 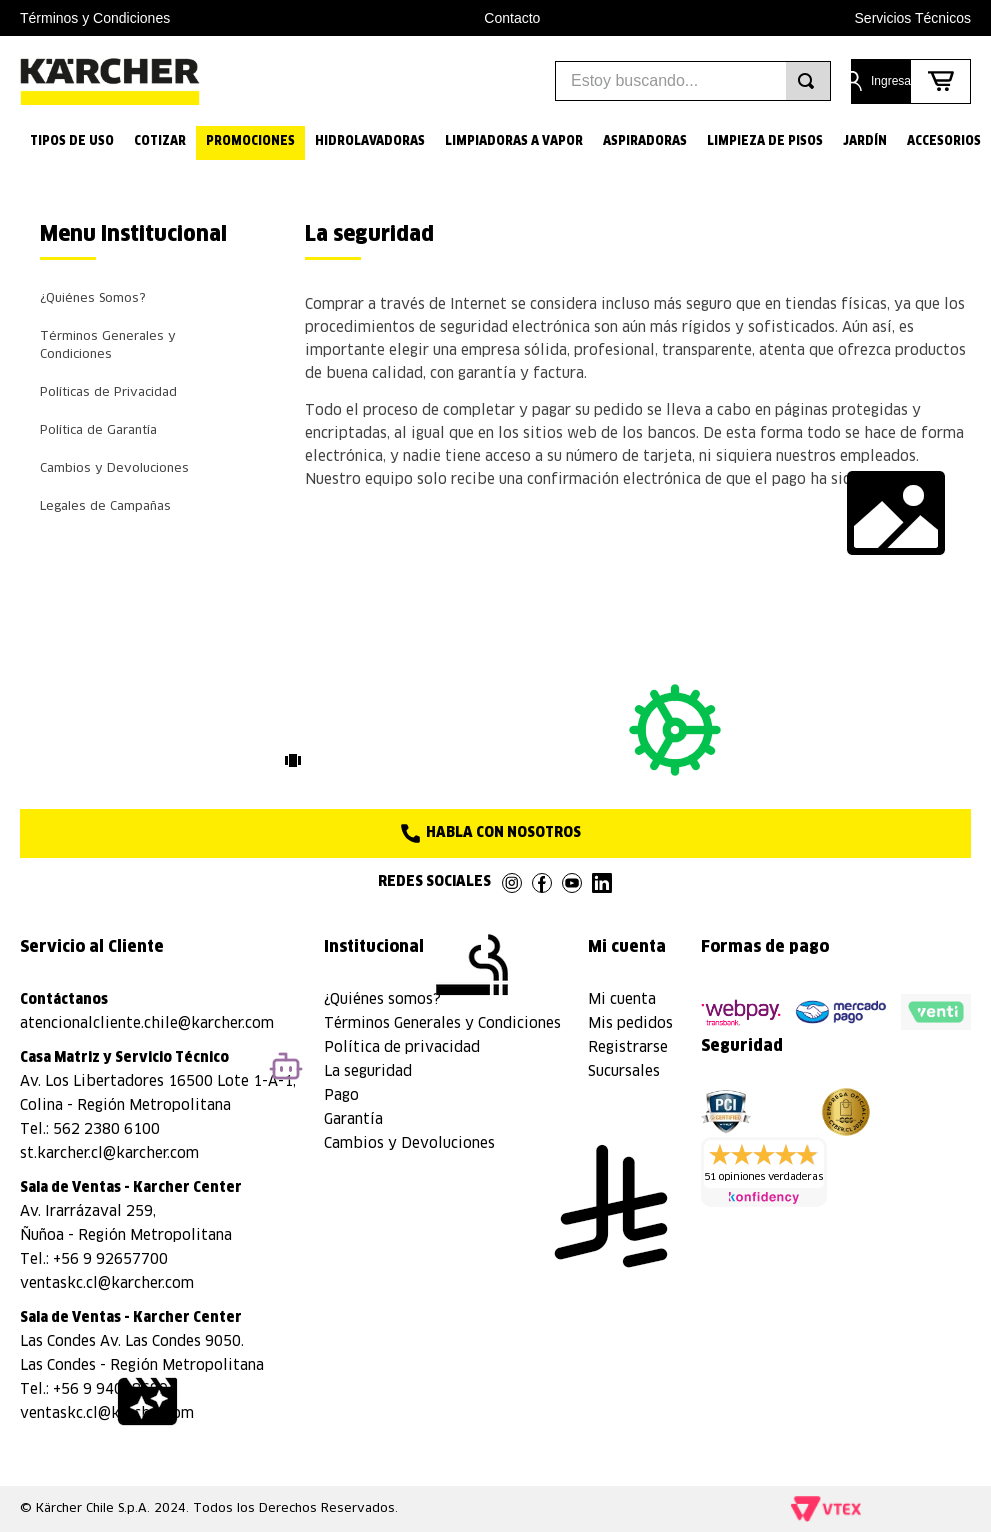 What do you see at coordinates (896, 513) in the screenshot?
I see `view image or photo` at bounding box center [896, 513].